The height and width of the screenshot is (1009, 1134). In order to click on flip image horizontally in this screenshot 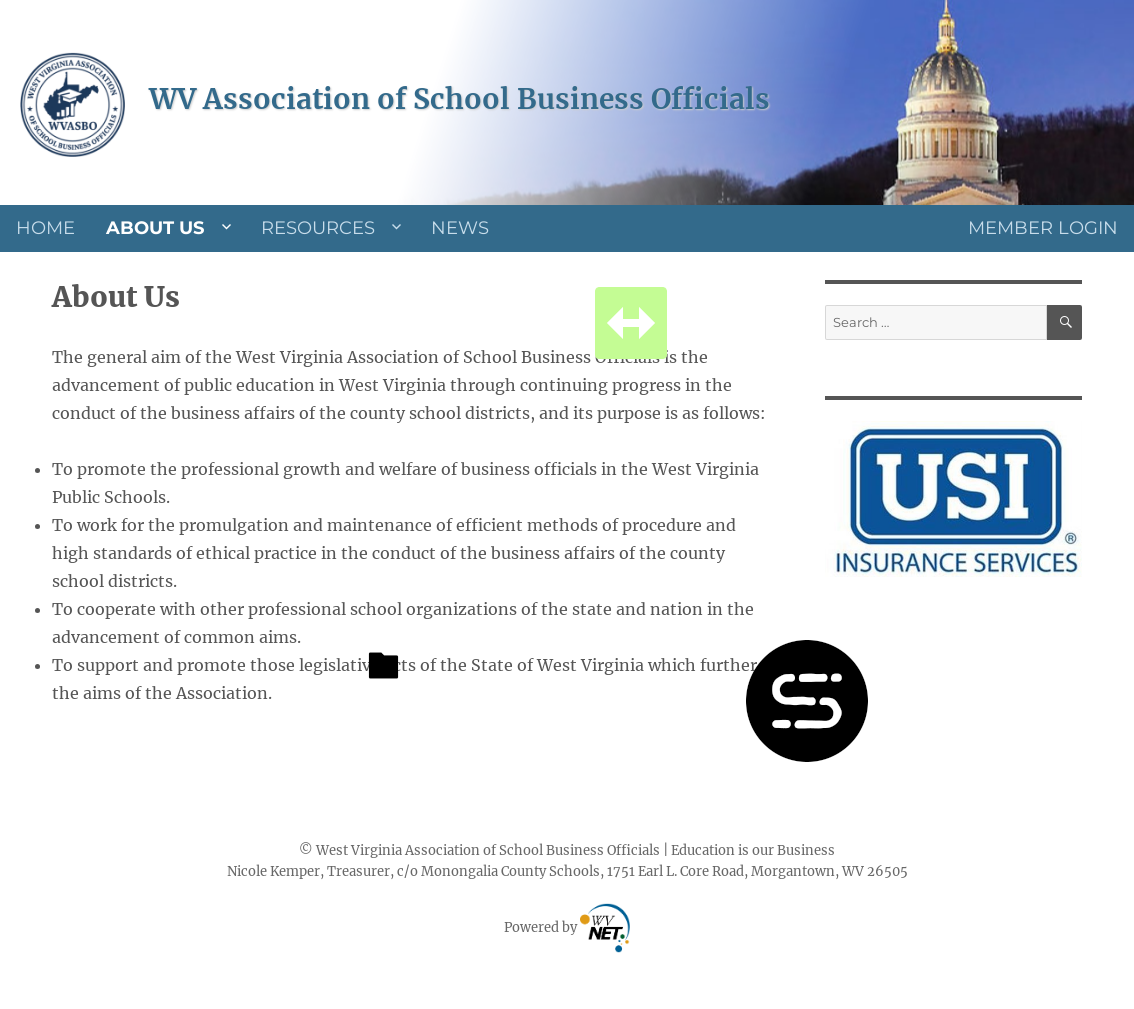, I will do `click(631, 323)`.